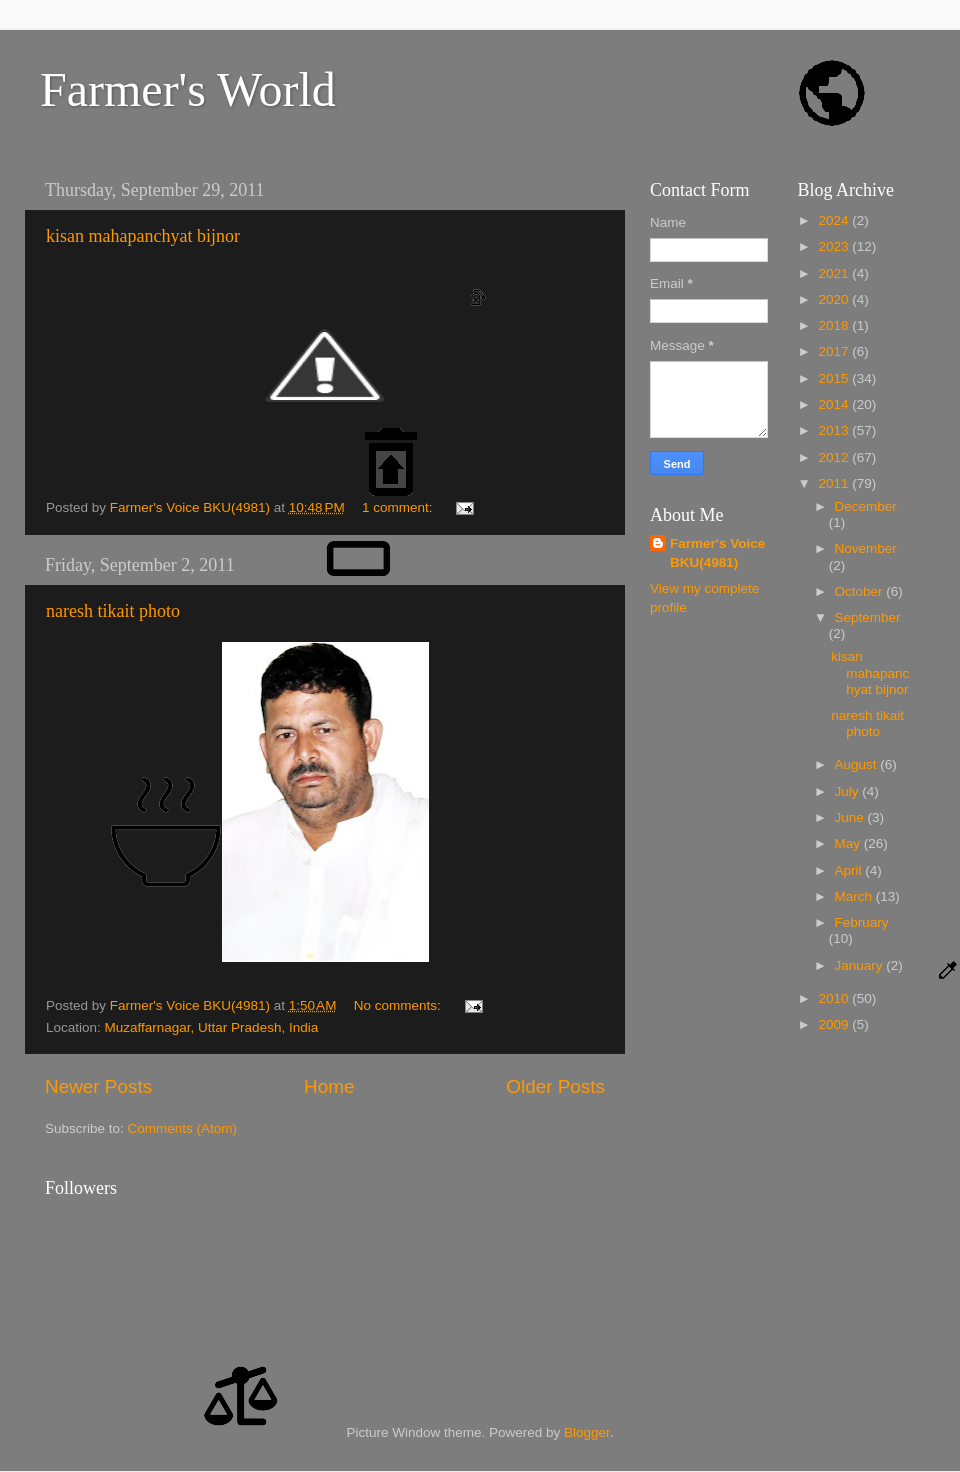  Describe the element at coordinates (948, 970) in the screenshot. I see `pick a color from the canvas` at that location.